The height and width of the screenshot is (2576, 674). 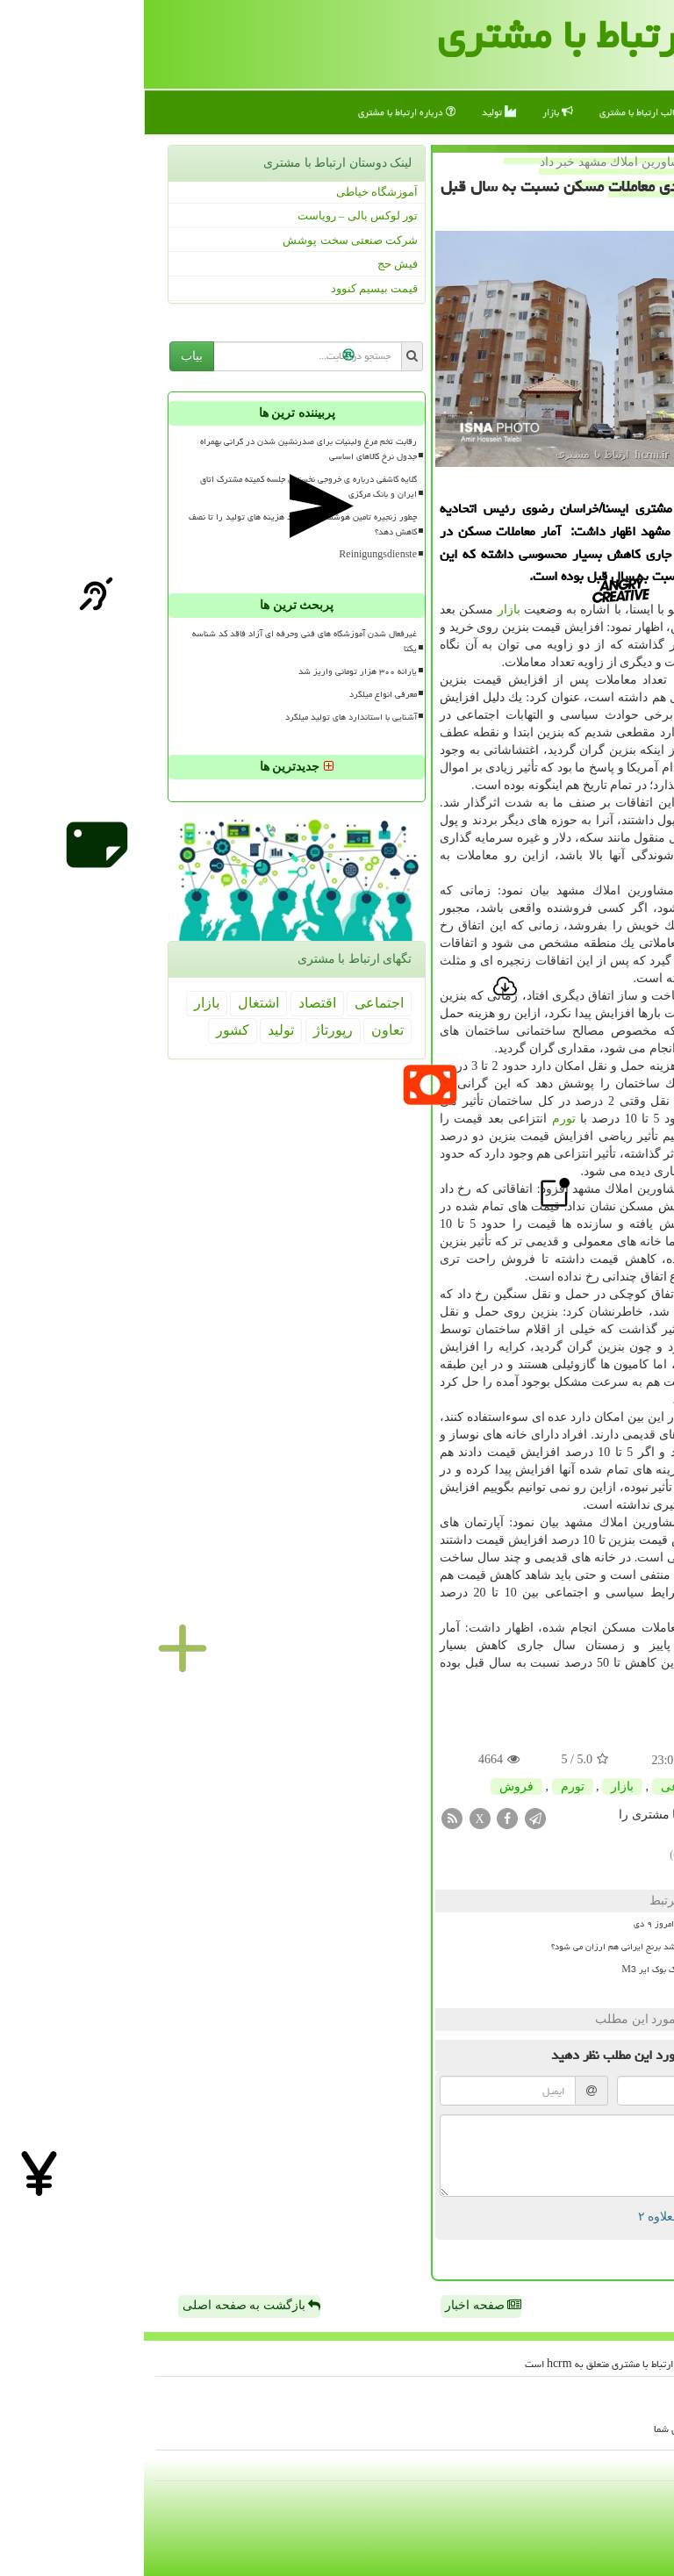 I want to click on download from cloud storage, so click(x=505, y=986).